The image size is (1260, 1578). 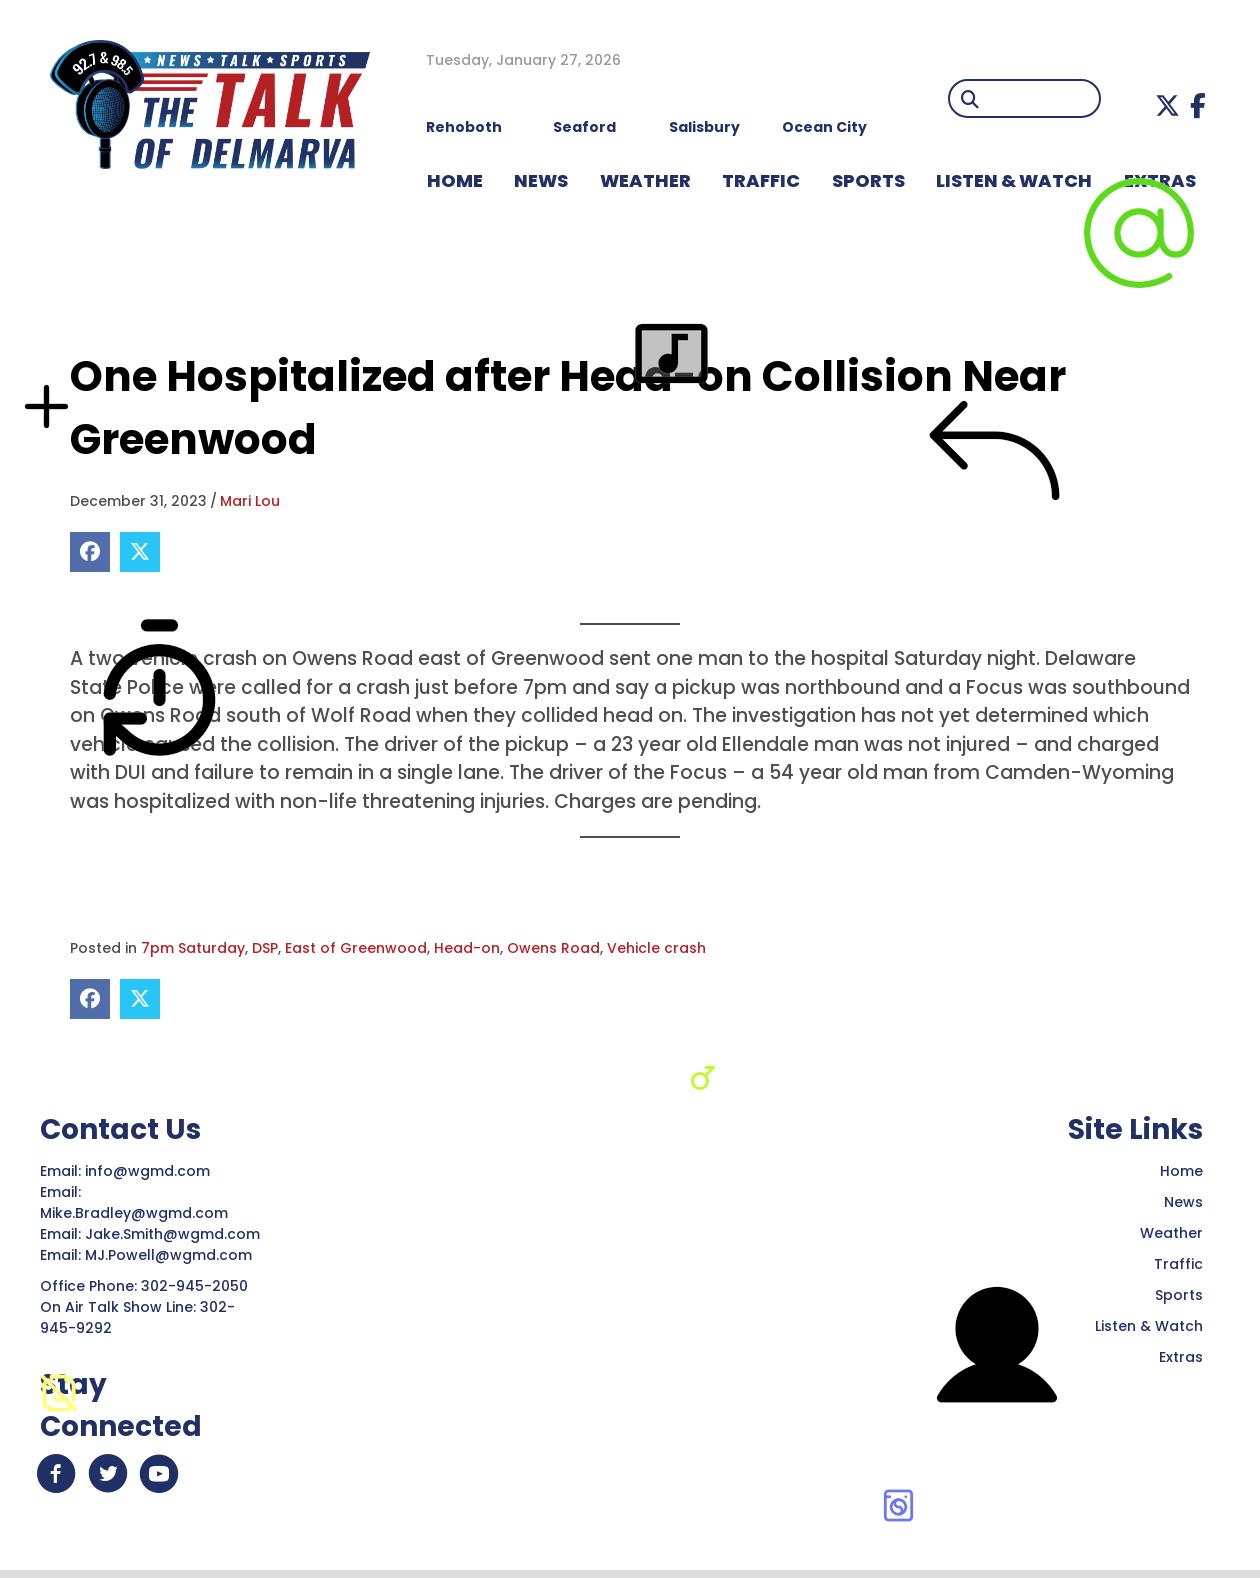 I want to click on reset the timer to its starting value, so click(x=159, y=687).